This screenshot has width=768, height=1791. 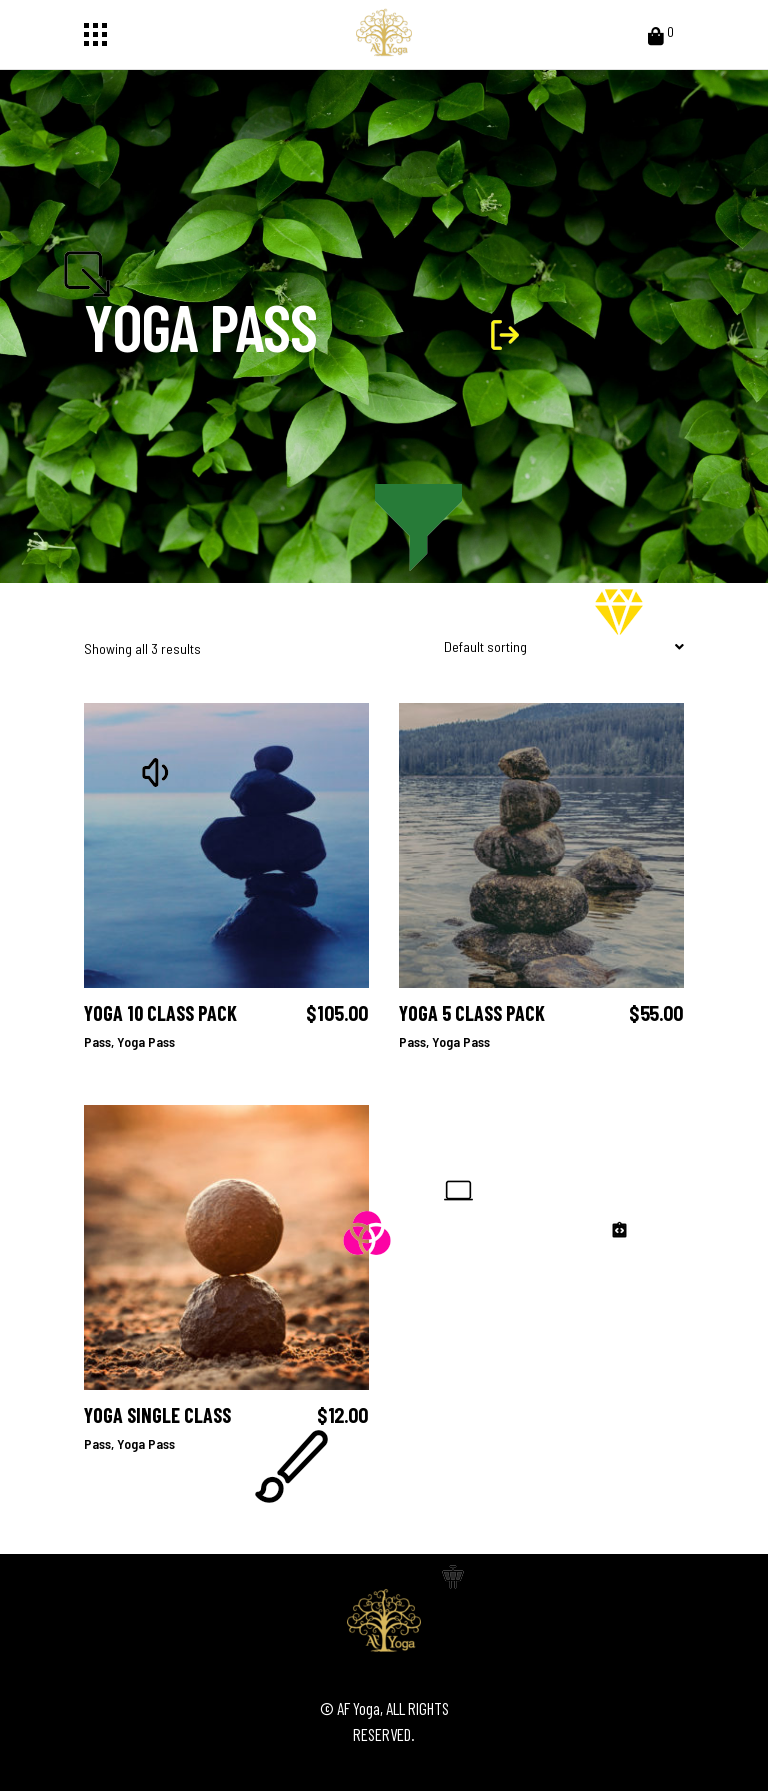 I want to click on view integration code or instructions, so click(x=619, y=1230).